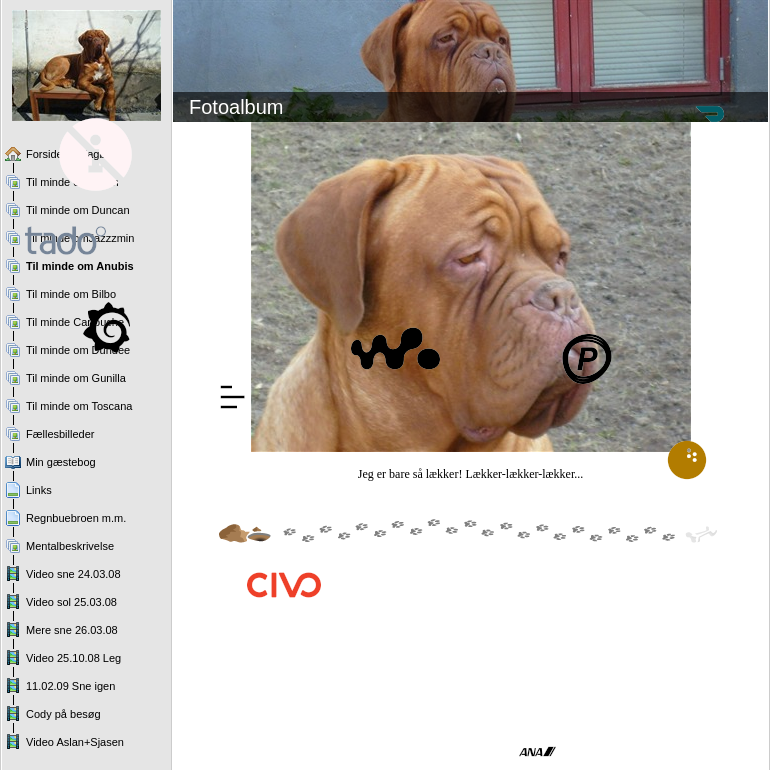  Describe the element at coordinates (587, 359) in the screenshot. I see `open Paperspace cloud computing platform` at that location.